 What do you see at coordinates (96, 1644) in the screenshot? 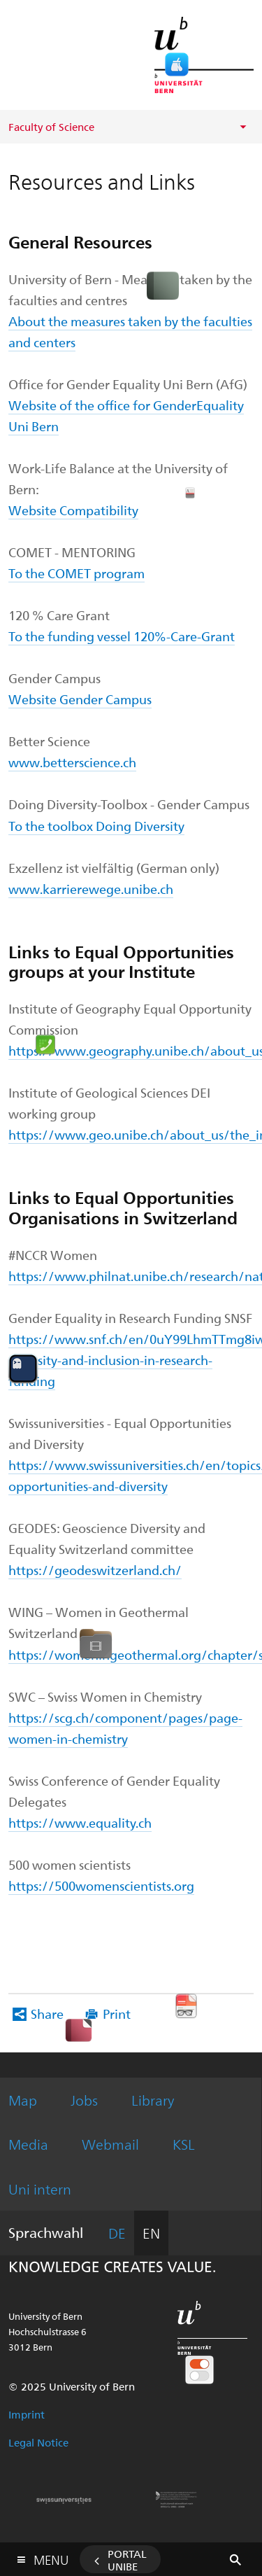
I see `open your videos folder` at bounding box center [96, 1644].